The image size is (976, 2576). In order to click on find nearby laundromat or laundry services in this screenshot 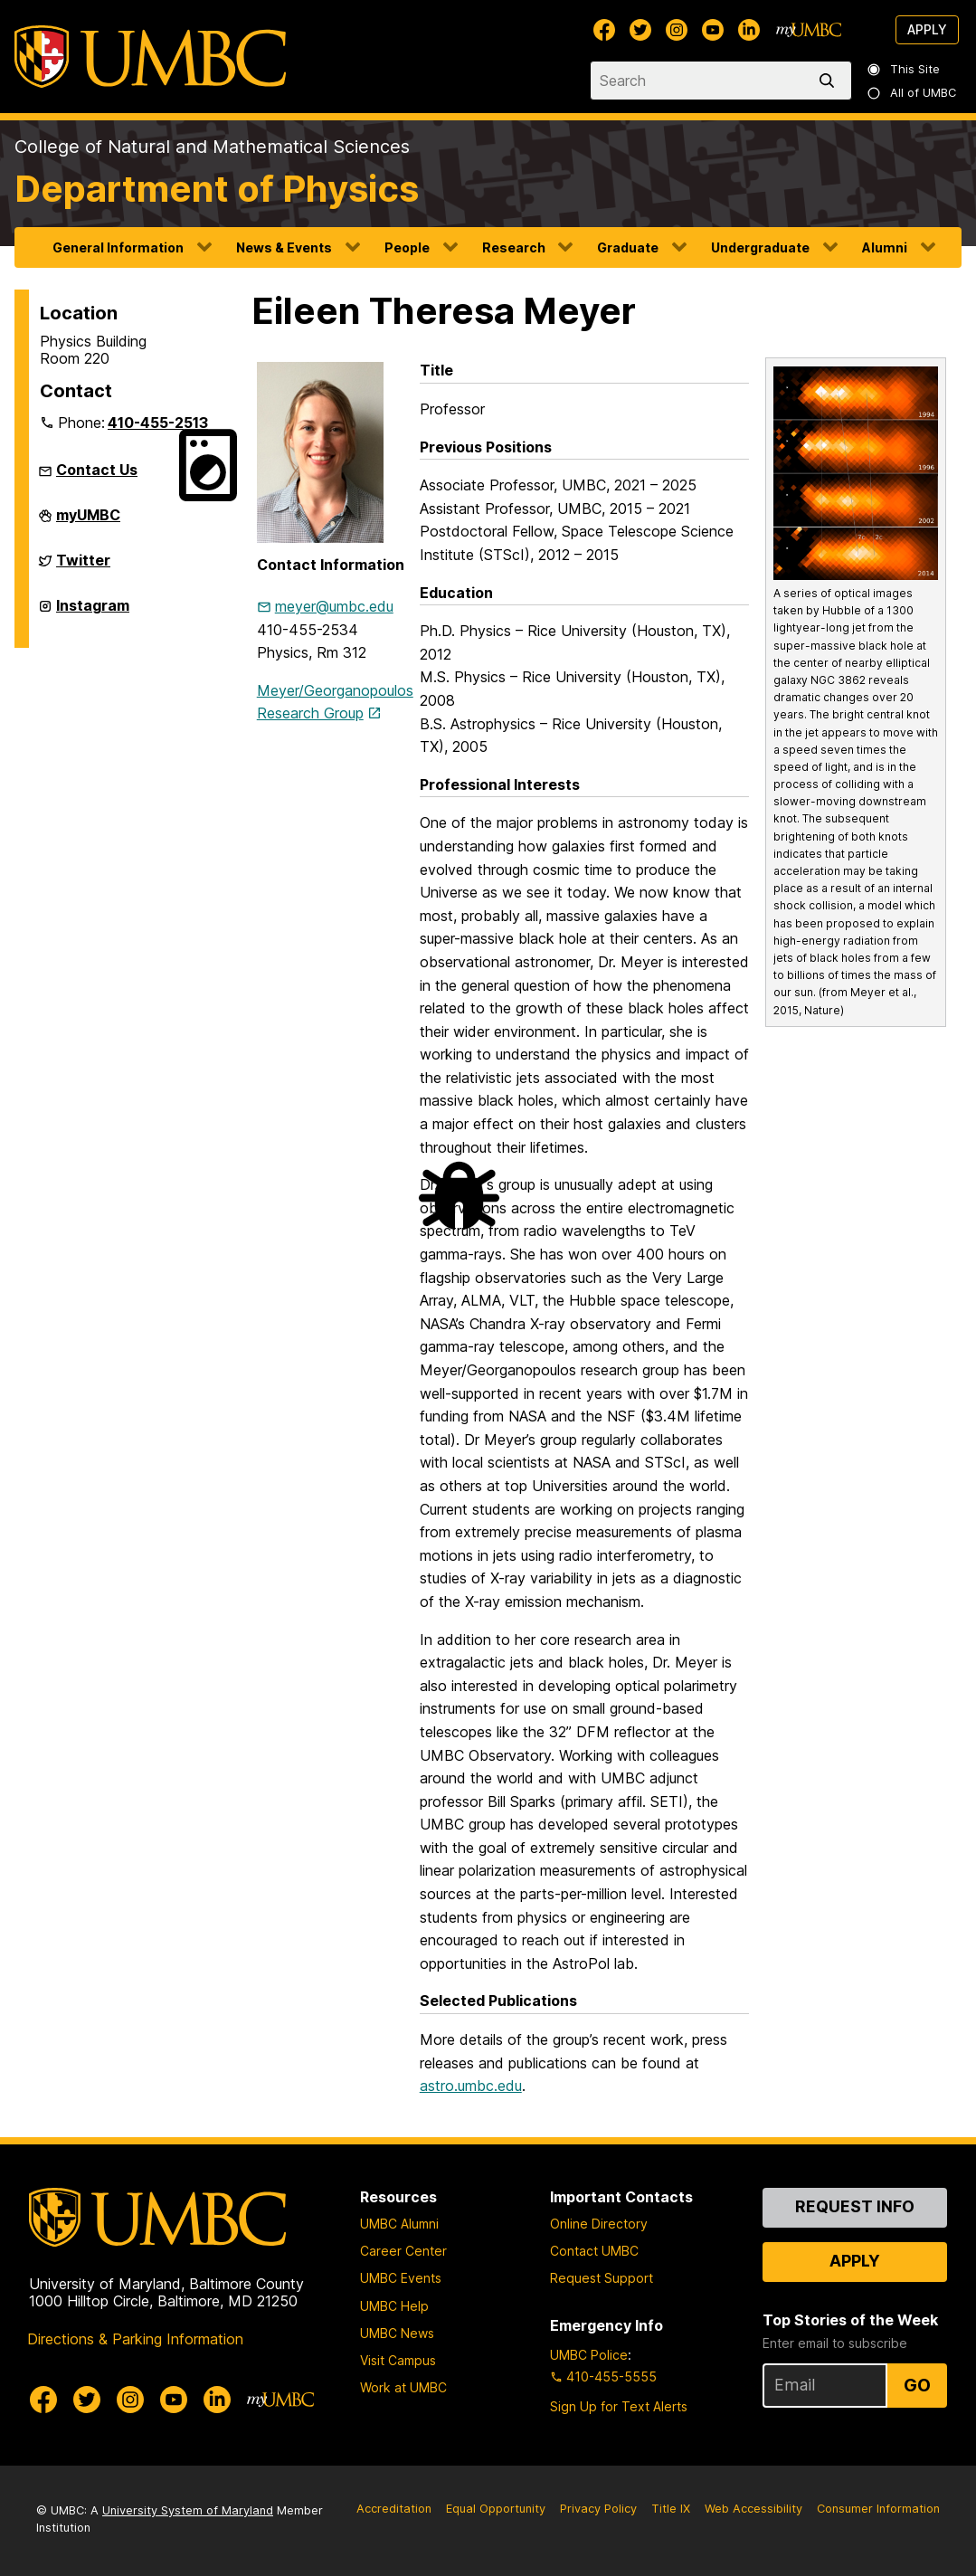, I will do `click(208, 465)`.